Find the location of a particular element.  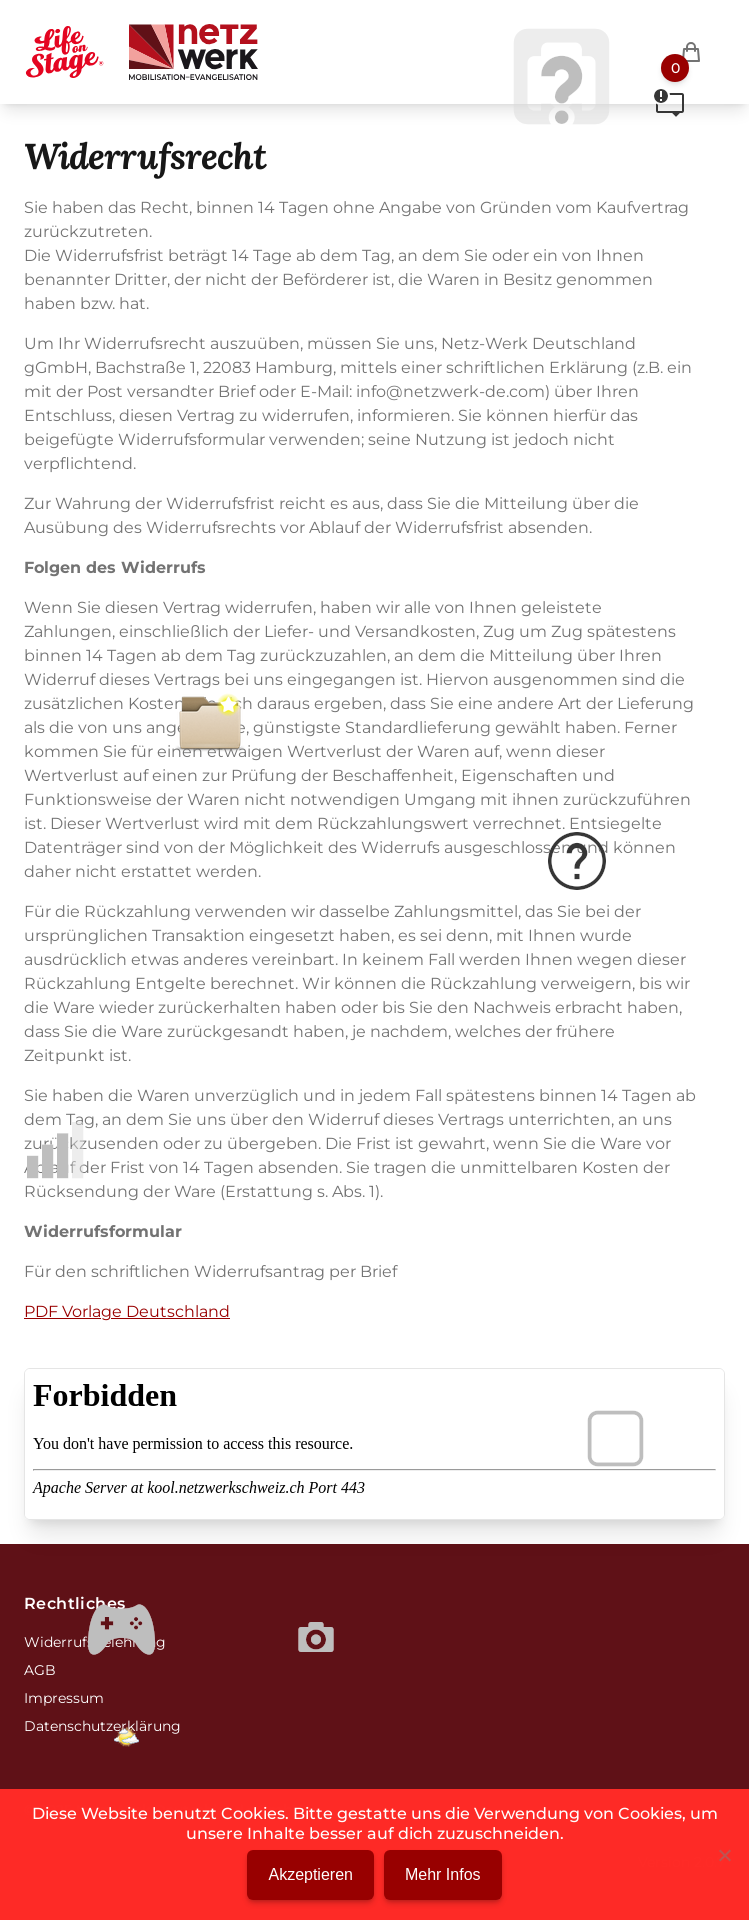

indicates partly cloudy weather conditions is located at coordinates (126, 1737).